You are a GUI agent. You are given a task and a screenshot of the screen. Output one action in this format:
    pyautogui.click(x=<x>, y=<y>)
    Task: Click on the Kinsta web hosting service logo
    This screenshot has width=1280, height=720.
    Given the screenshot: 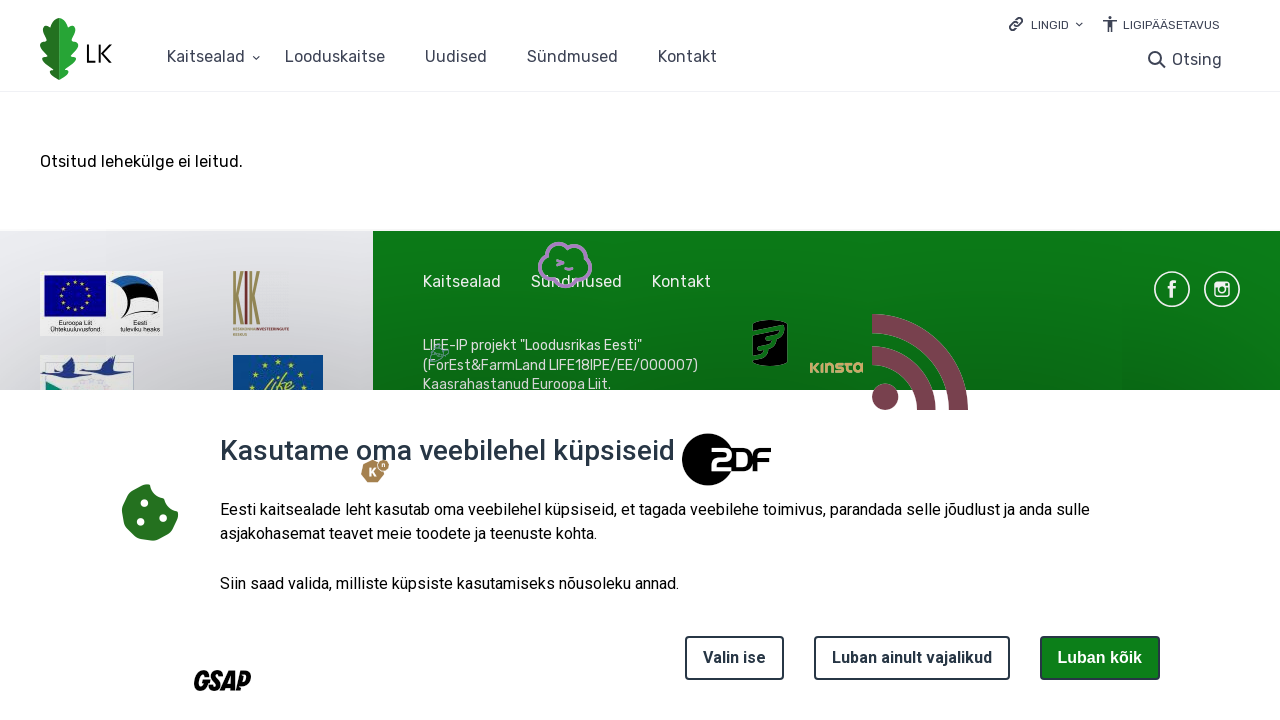 What is the action you would take?
    pyautogui.click(x=836, y=367)
    